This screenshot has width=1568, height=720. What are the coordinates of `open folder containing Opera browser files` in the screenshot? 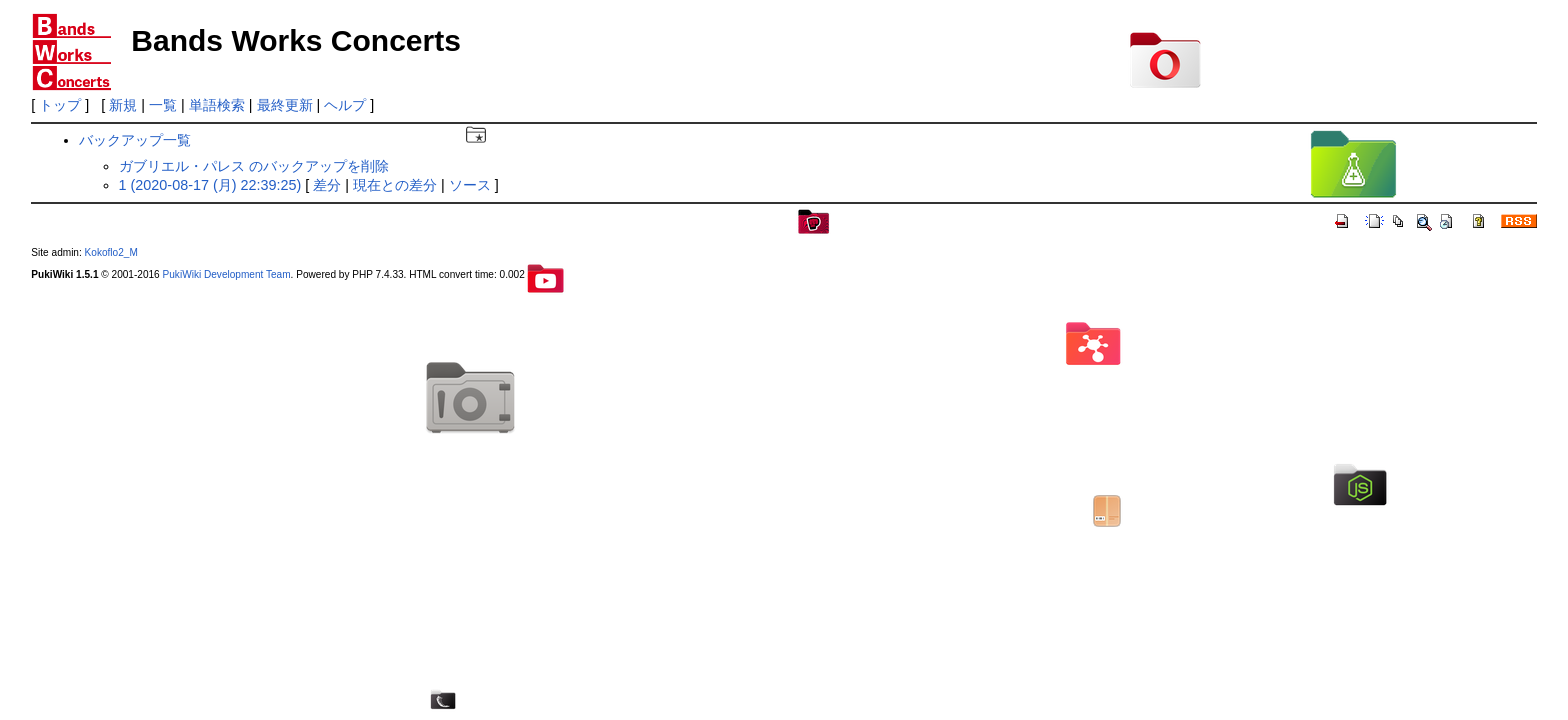 It's located at (1165, 62).